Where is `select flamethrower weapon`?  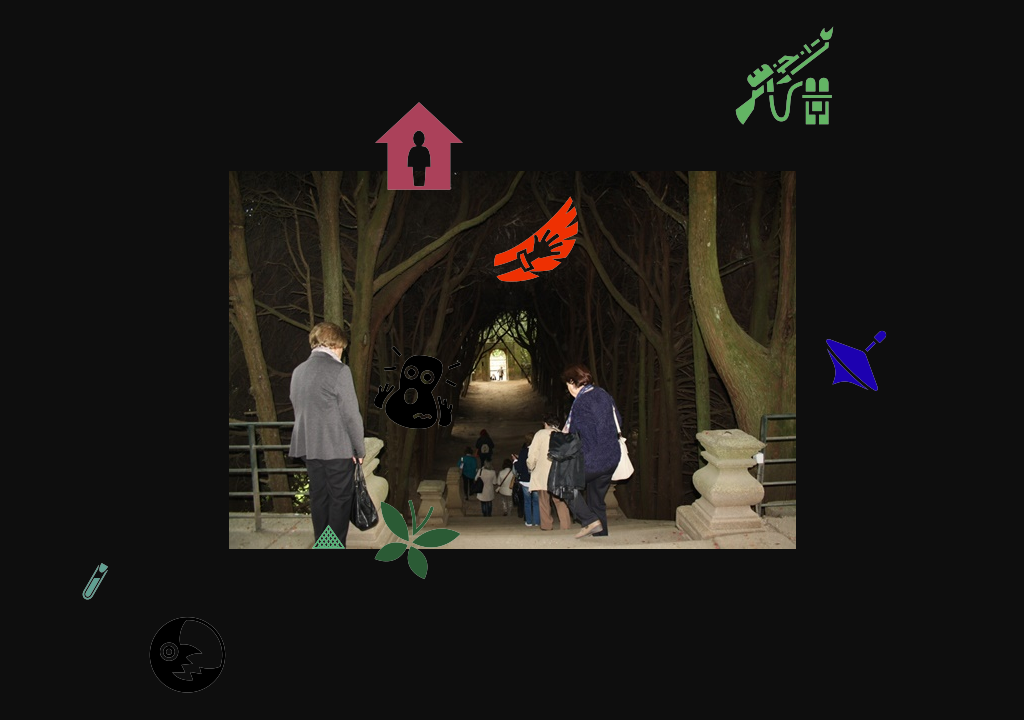
select flamethrower weapon is located at coordinates (784, 75).